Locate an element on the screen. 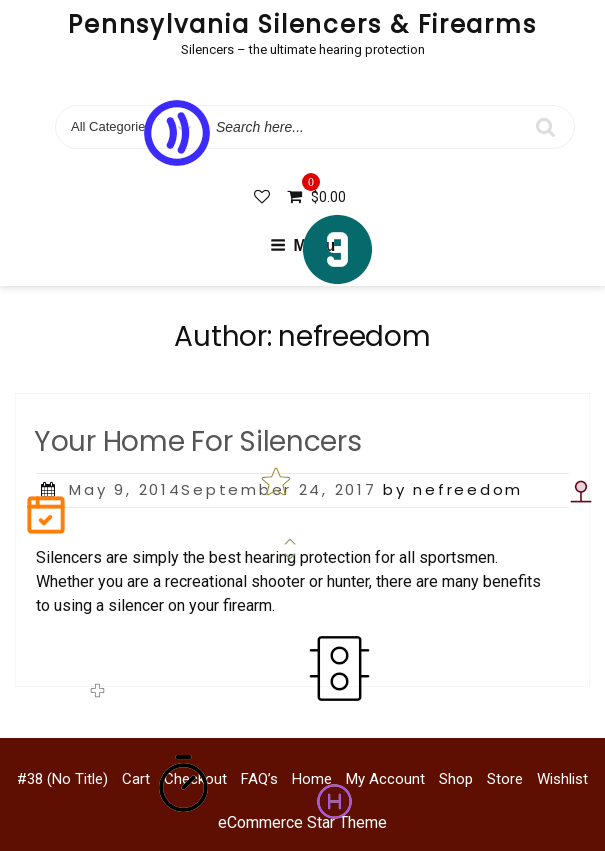 The width and height of the screenshot is (605, 851). indicates item number 9 in a numbered list or sequence is located at coordinates (337, 249).